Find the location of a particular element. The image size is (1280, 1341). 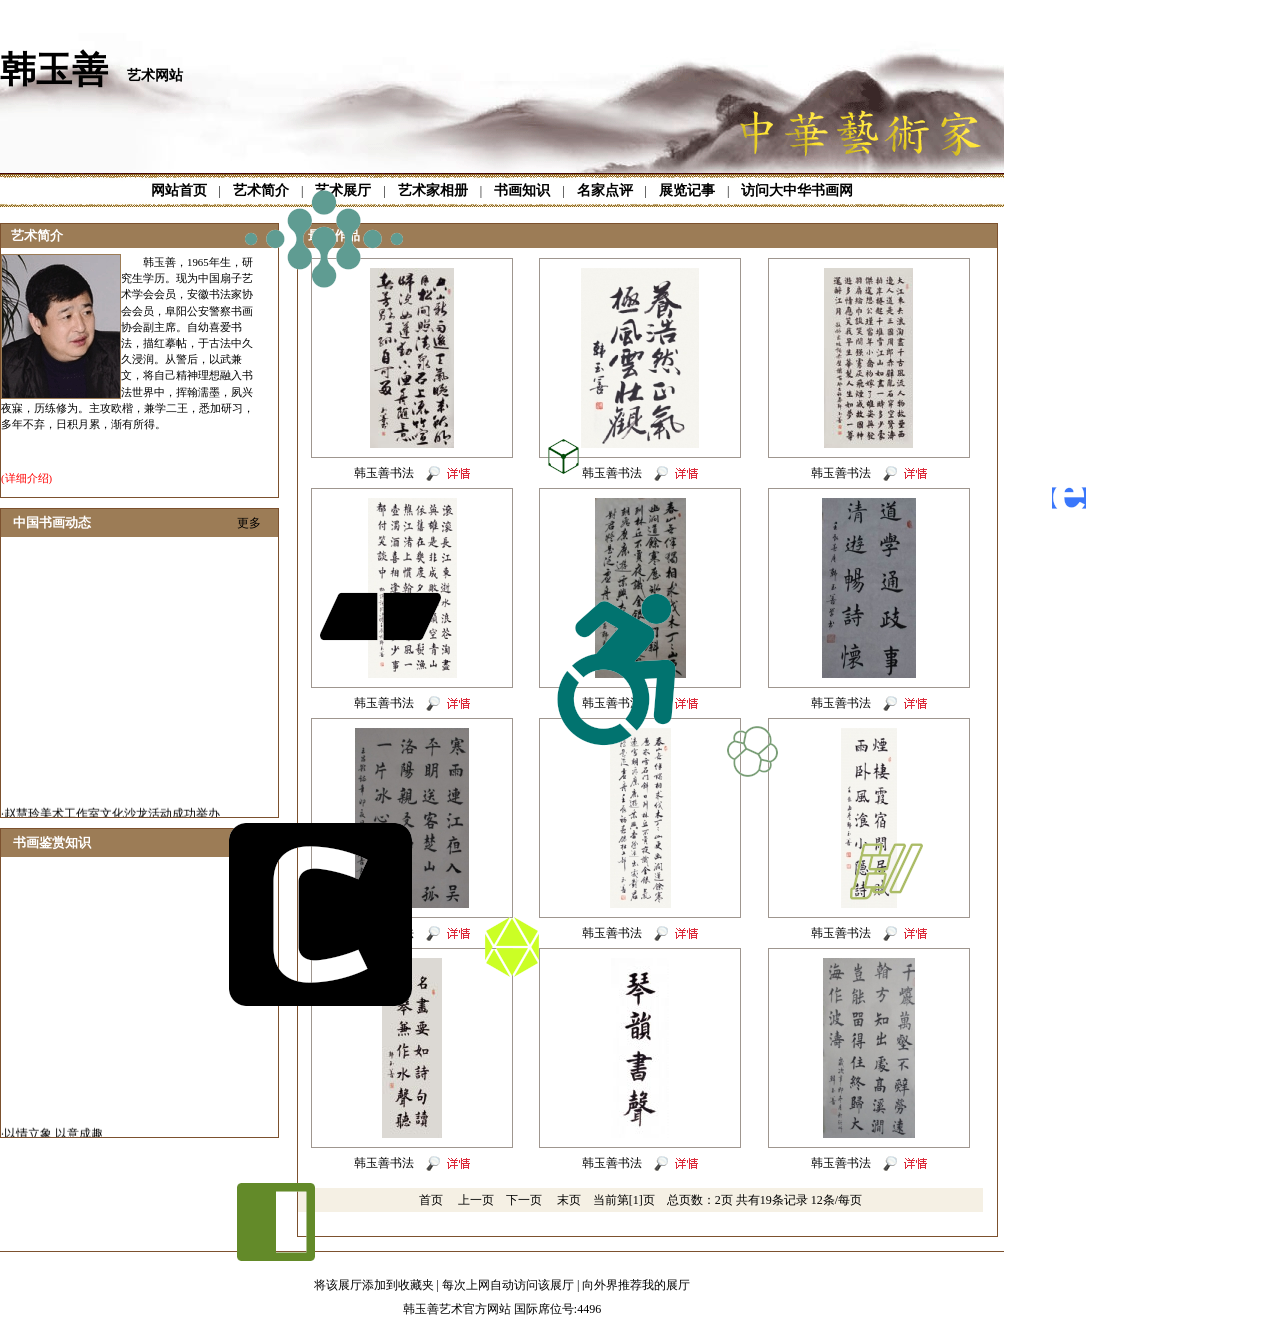

switch to column layout view is located at coordinates (276, 1222).